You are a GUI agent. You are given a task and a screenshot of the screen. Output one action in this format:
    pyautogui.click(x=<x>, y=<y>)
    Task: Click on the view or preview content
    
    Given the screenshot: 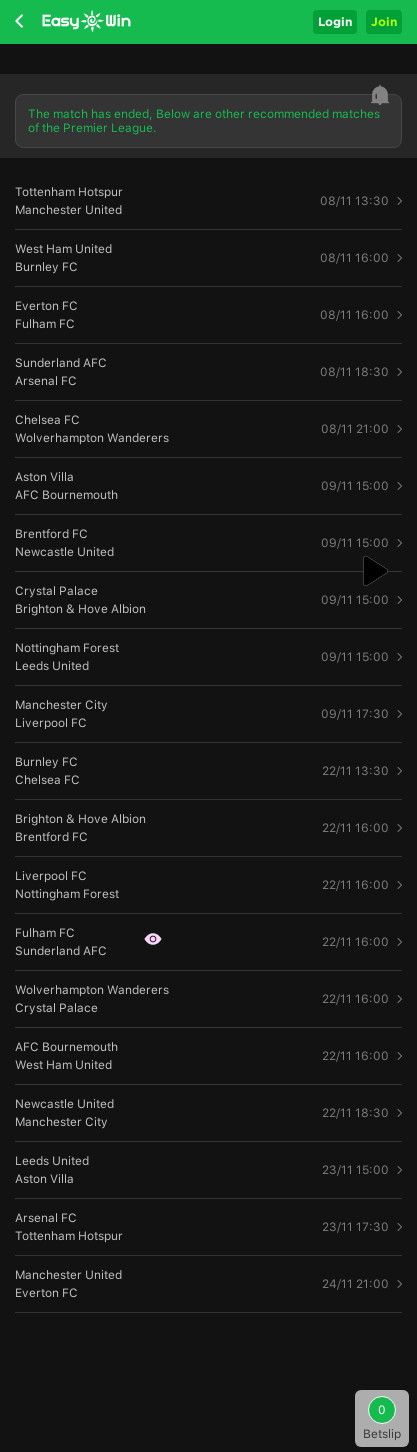 What is the action you would take?
    pyautogui.click(x=153, y=939)
    